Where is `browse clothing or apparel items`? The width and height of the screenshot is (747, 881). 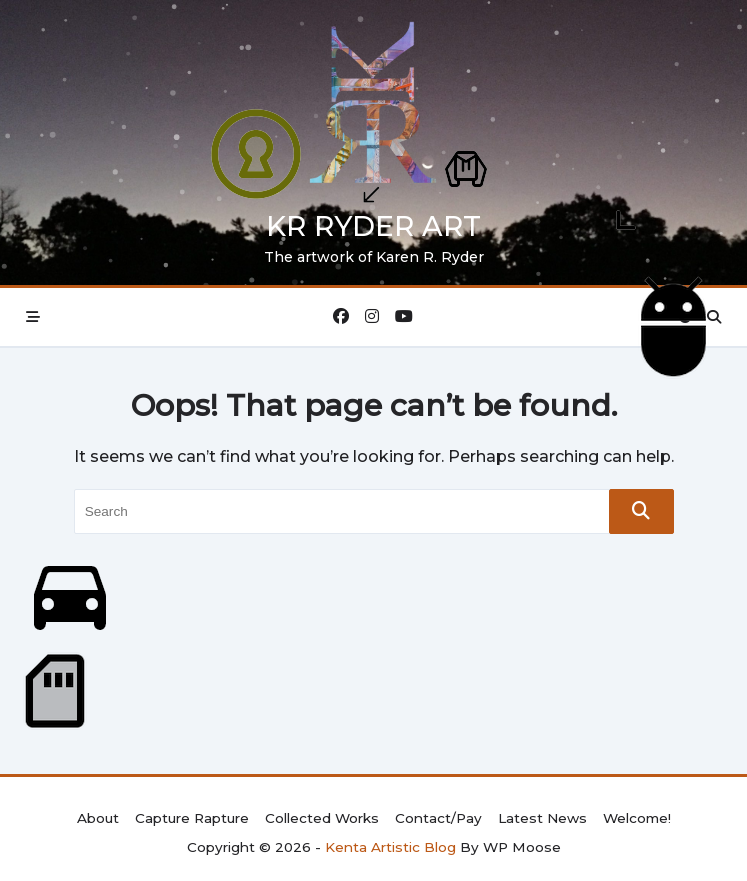 browse clothing or apparel items is located at coordinates (466, 169).